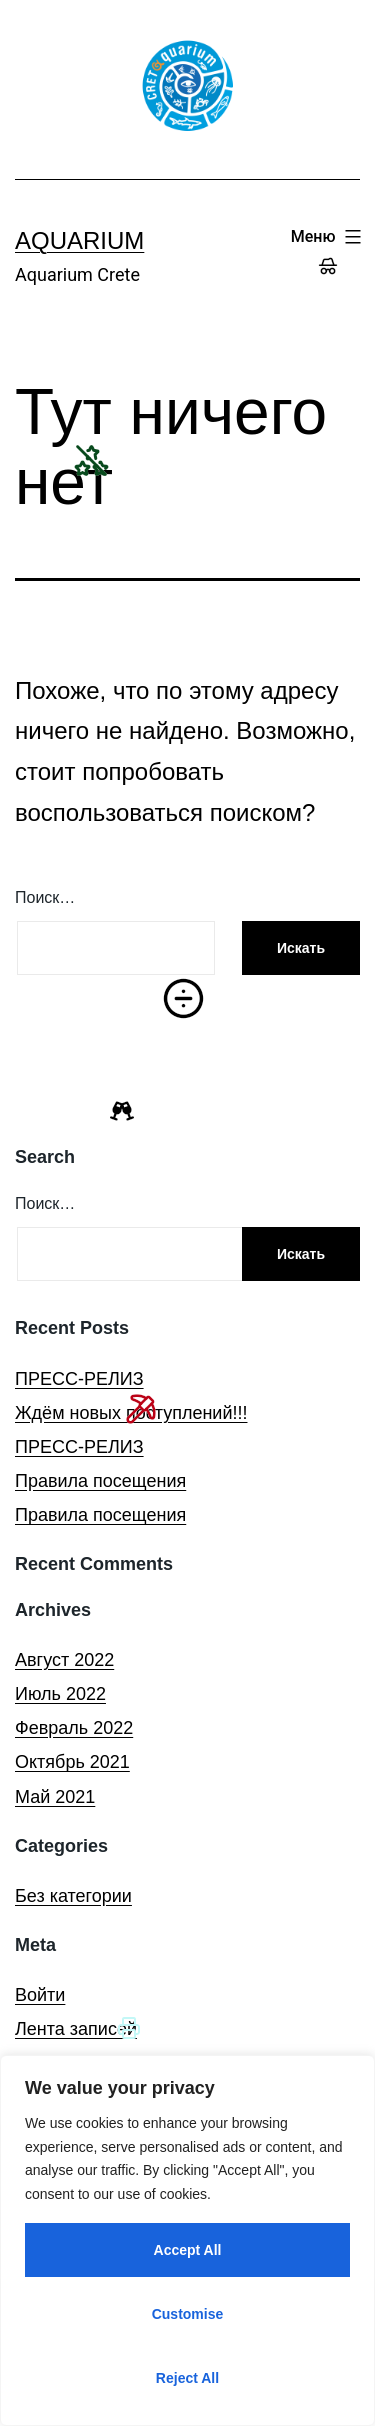 This screenshot has width=375, height=2426. What do you see at coordinates (328, 266) in the screenshot?
I see `enable incognito or private browsing mode` at bounding box center [328, 266].